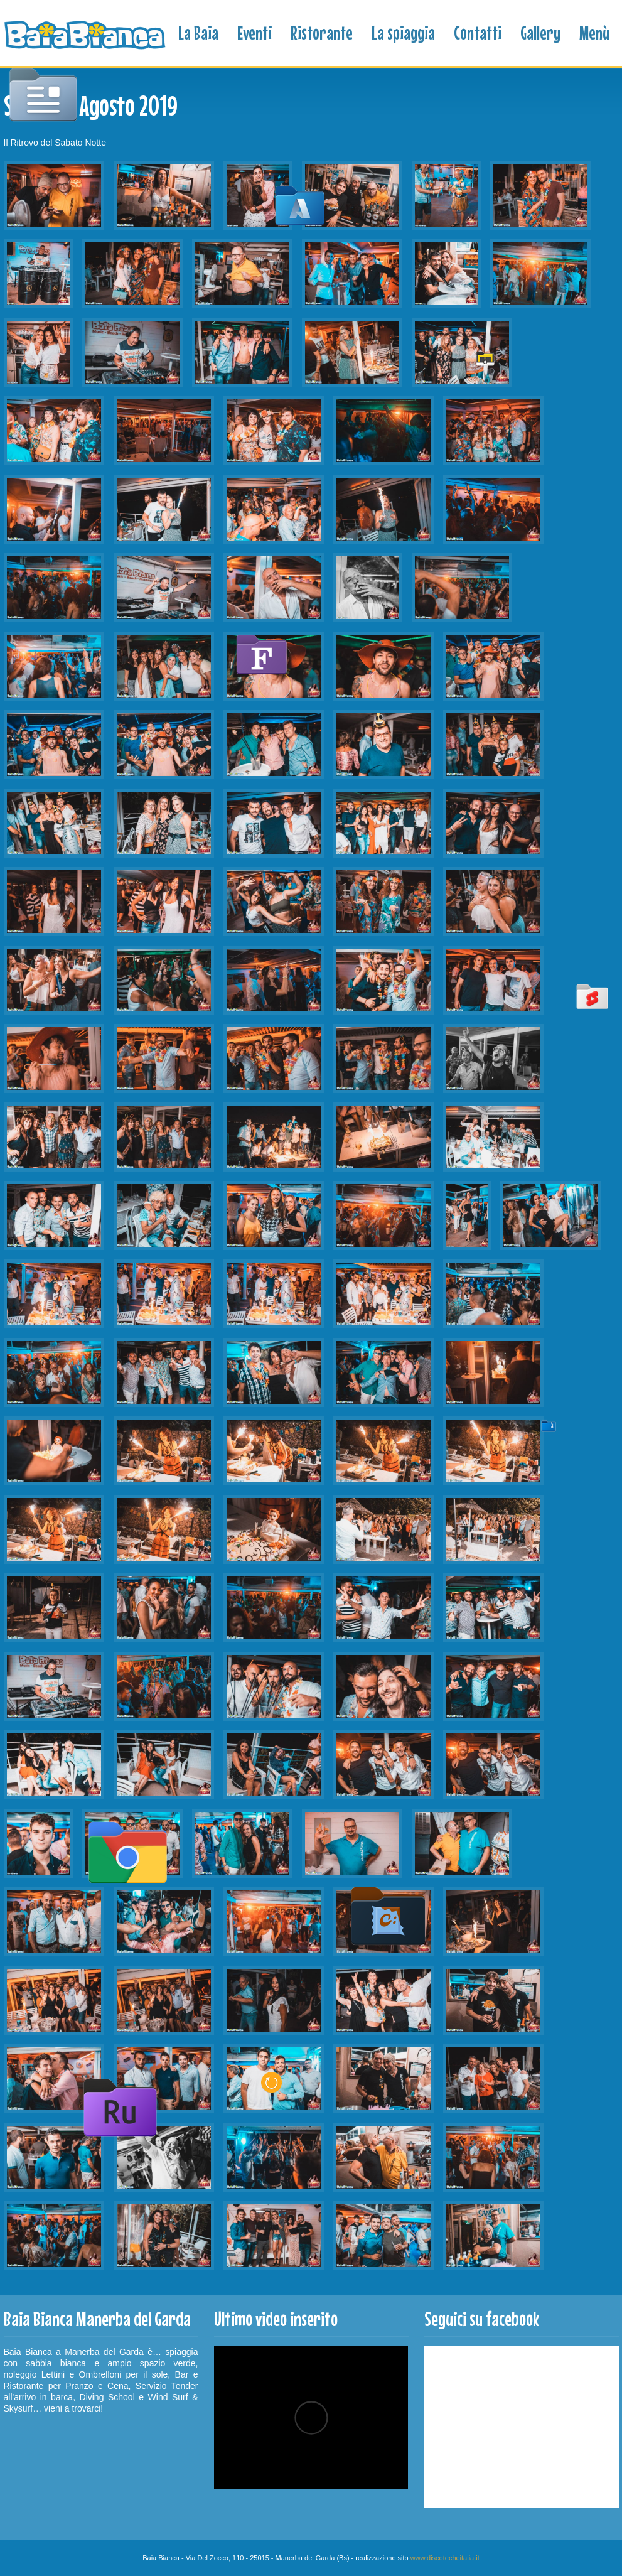 The height and width of the screenshot is (2576, 622). What do you see at coordinates (549, 1426) in the screenshot?
I see `open nanazip compressed archive folder` at bounding box center [549, 1426].